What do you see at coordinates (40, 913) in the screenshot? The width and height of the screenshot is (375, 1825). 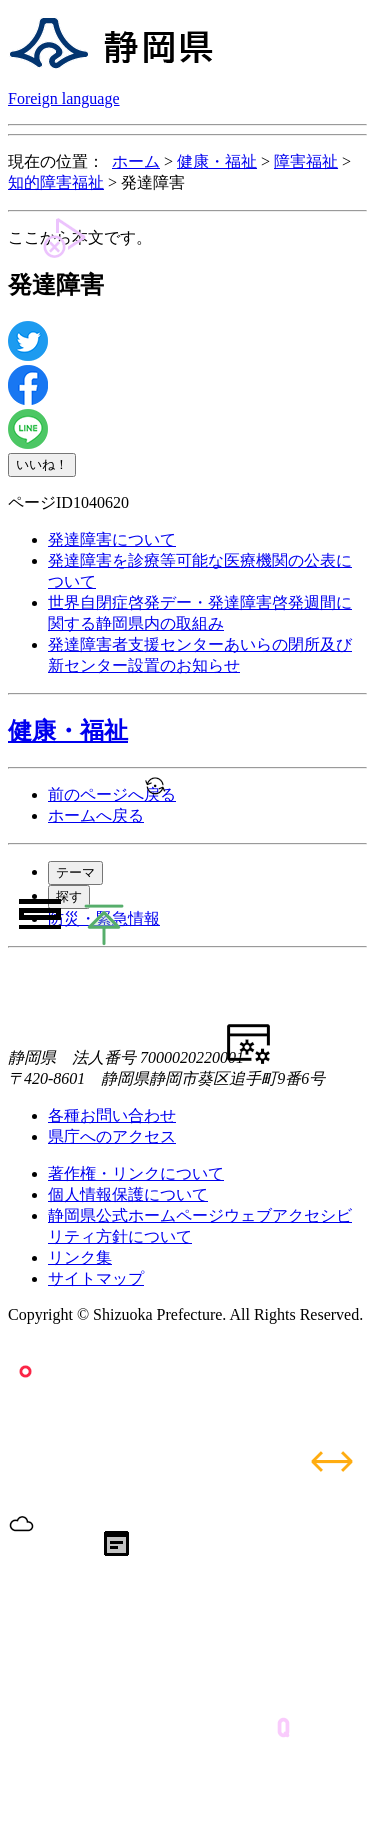 I see `switch to day view in calendar` at bounding box center [40, 913].